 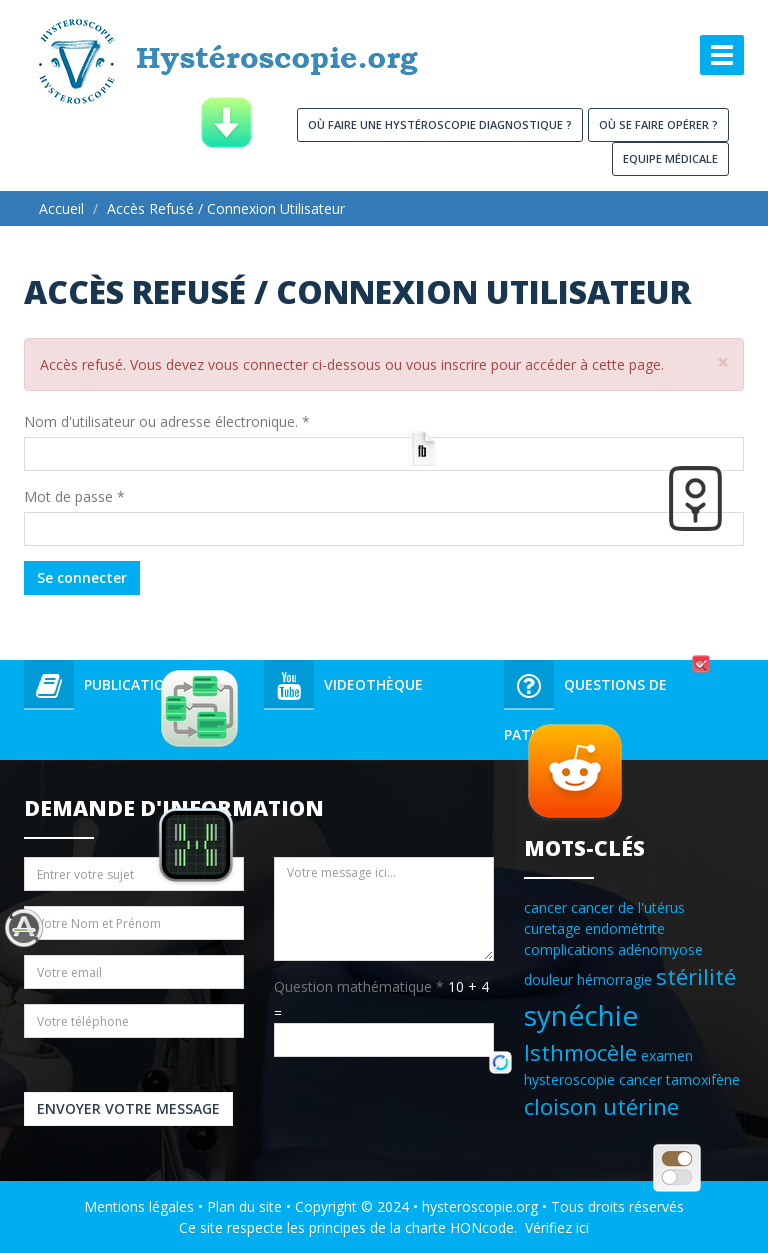 I want to click on access Time Machine backups, so click(x=697, y=498).